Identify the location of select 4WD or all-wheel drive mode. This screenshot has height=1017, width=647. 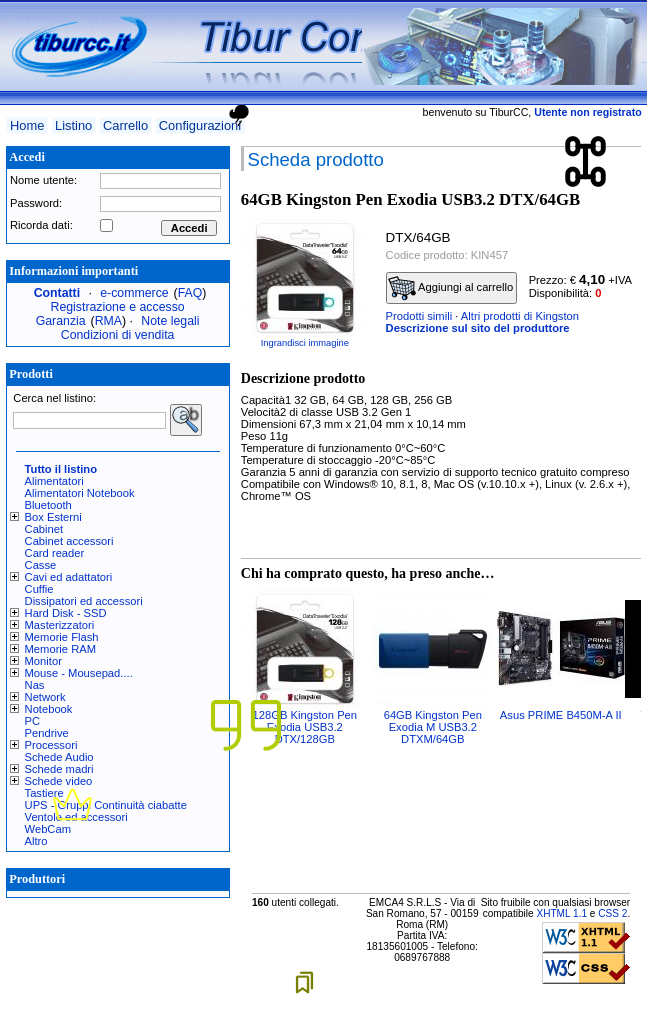
(585, 161).